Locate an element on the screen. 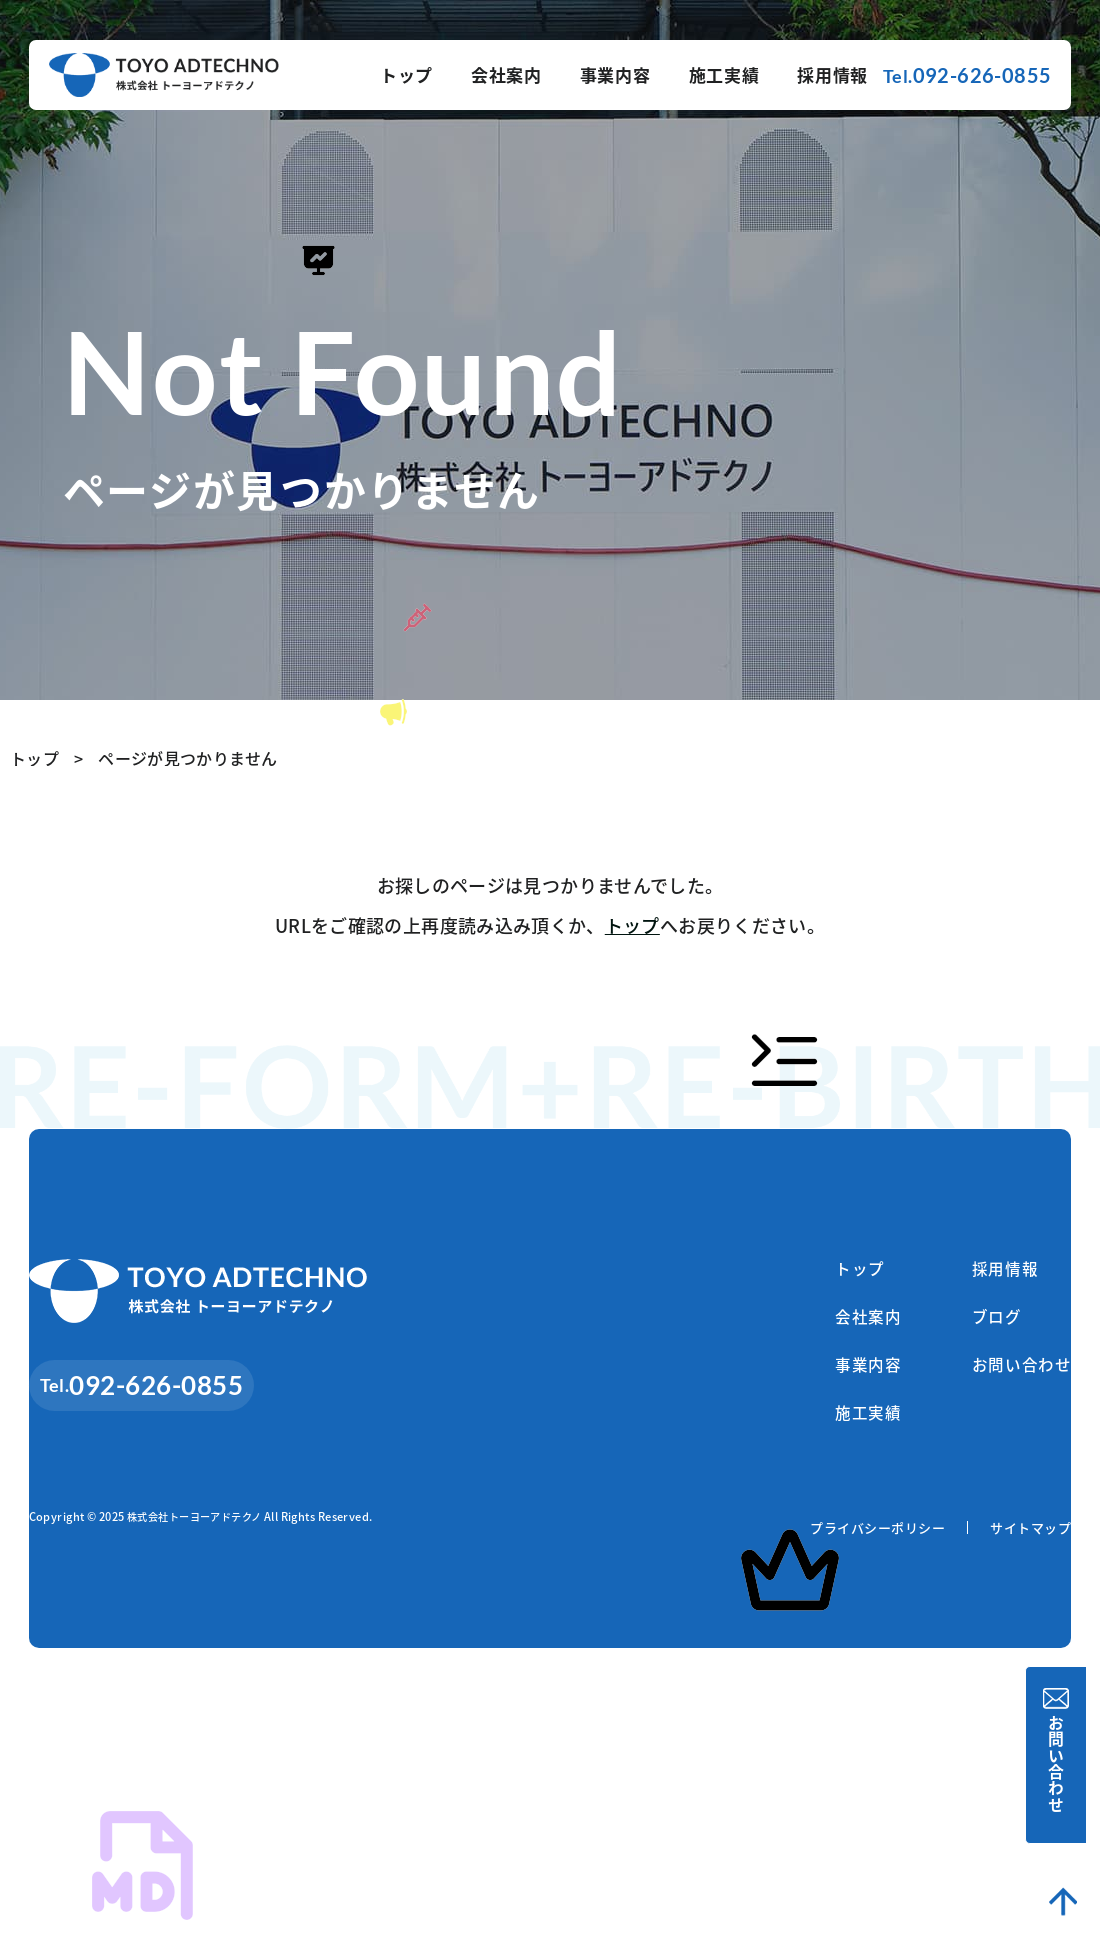 The height and width of the screenshot is (1956, 1100). increase text indentation is located at coordinates (784, 1061).